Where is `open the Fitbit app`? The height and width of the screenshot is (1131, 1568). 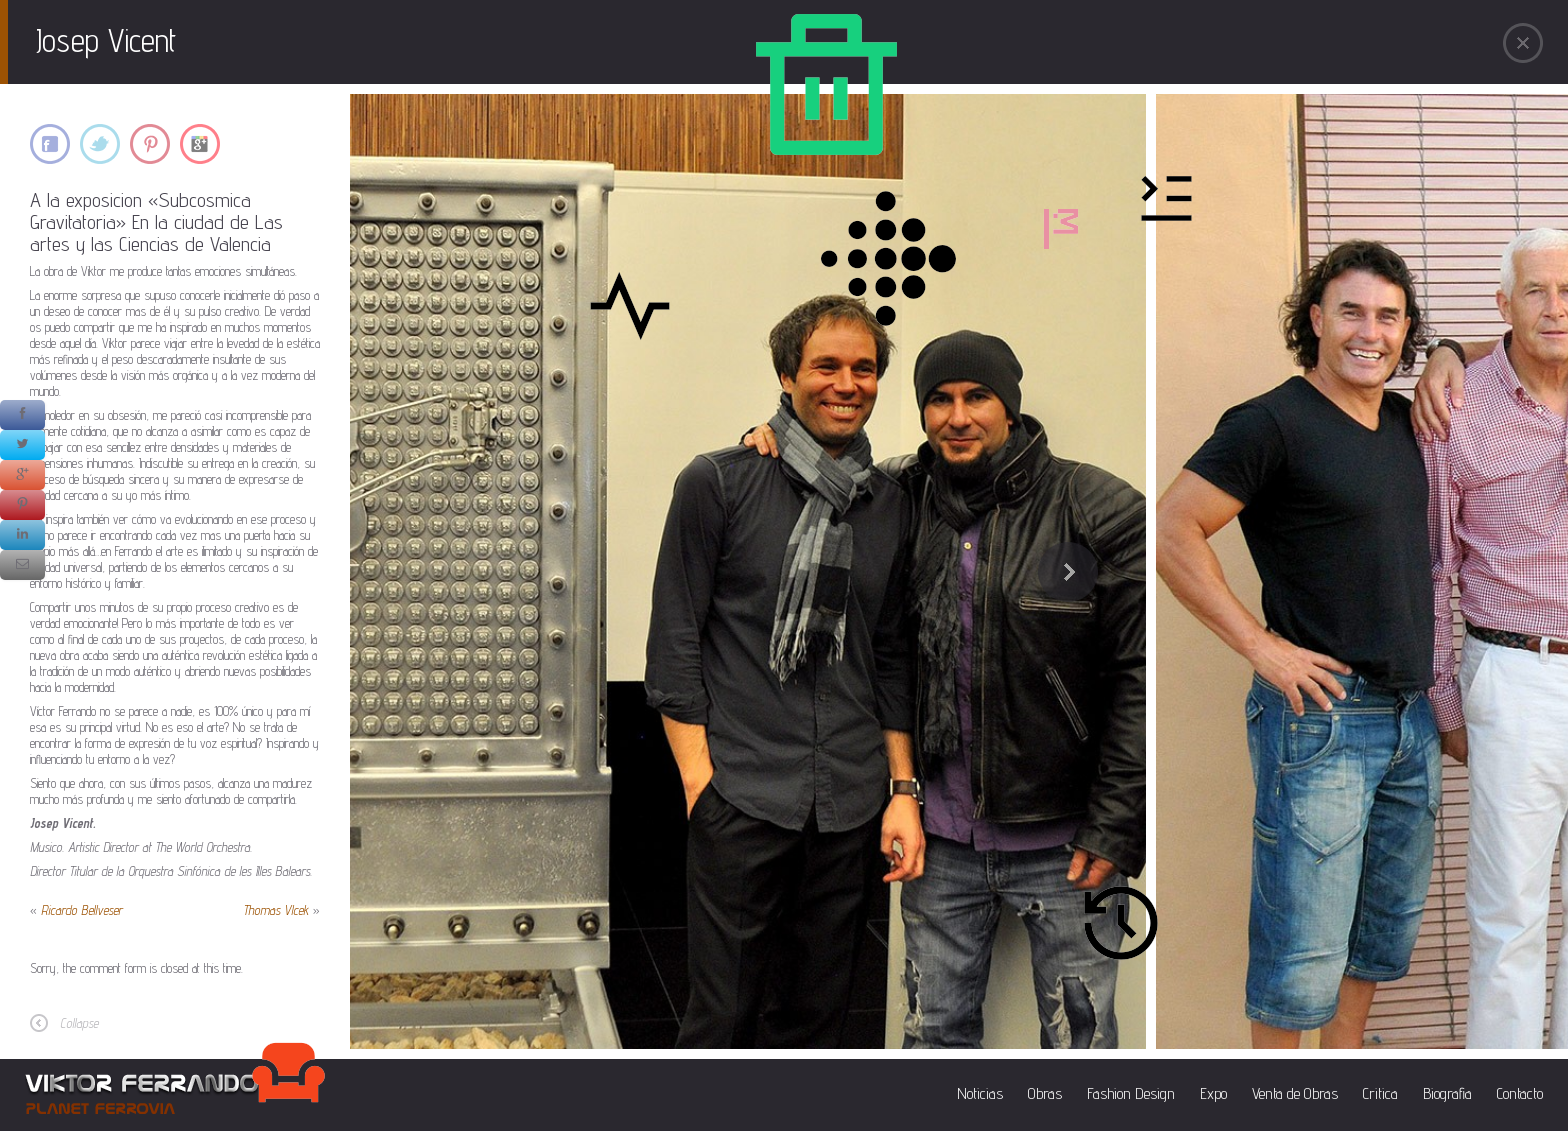
open the Fitbit app is located at coordinates (888, 258).